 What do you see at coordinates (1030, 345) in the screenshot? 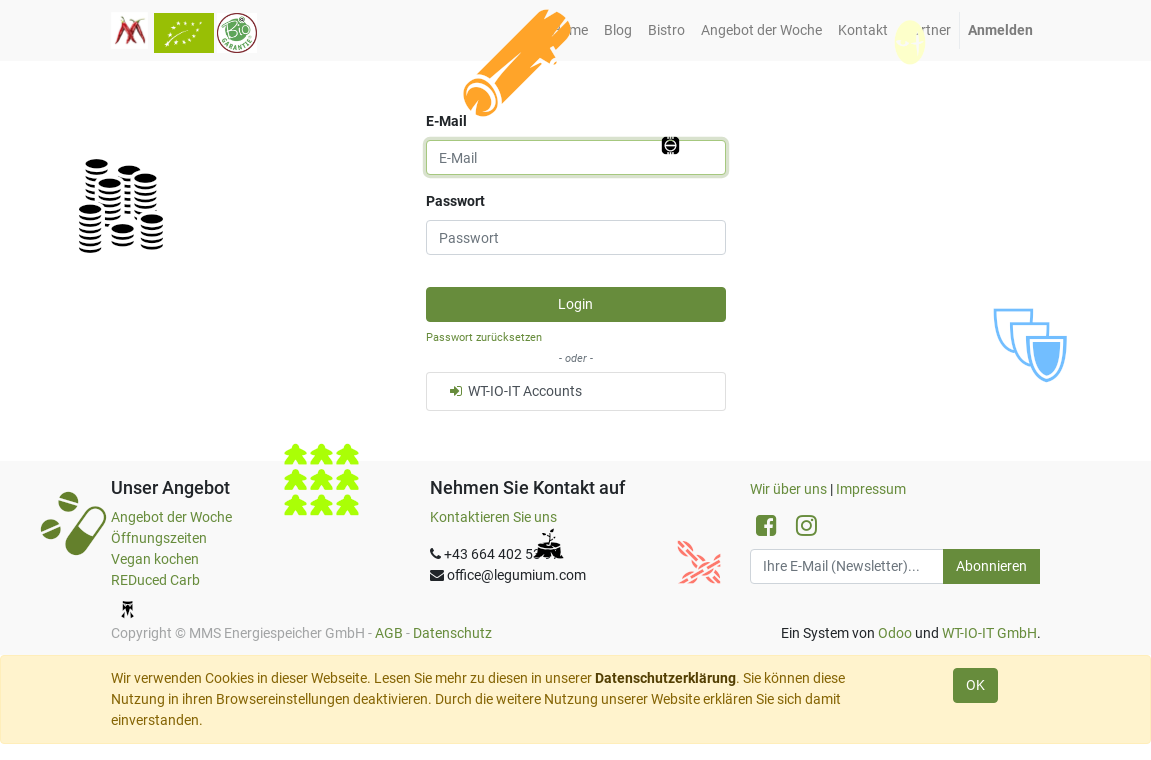
I see `view protection history or past defenses` at bounding box center [1030, 345].